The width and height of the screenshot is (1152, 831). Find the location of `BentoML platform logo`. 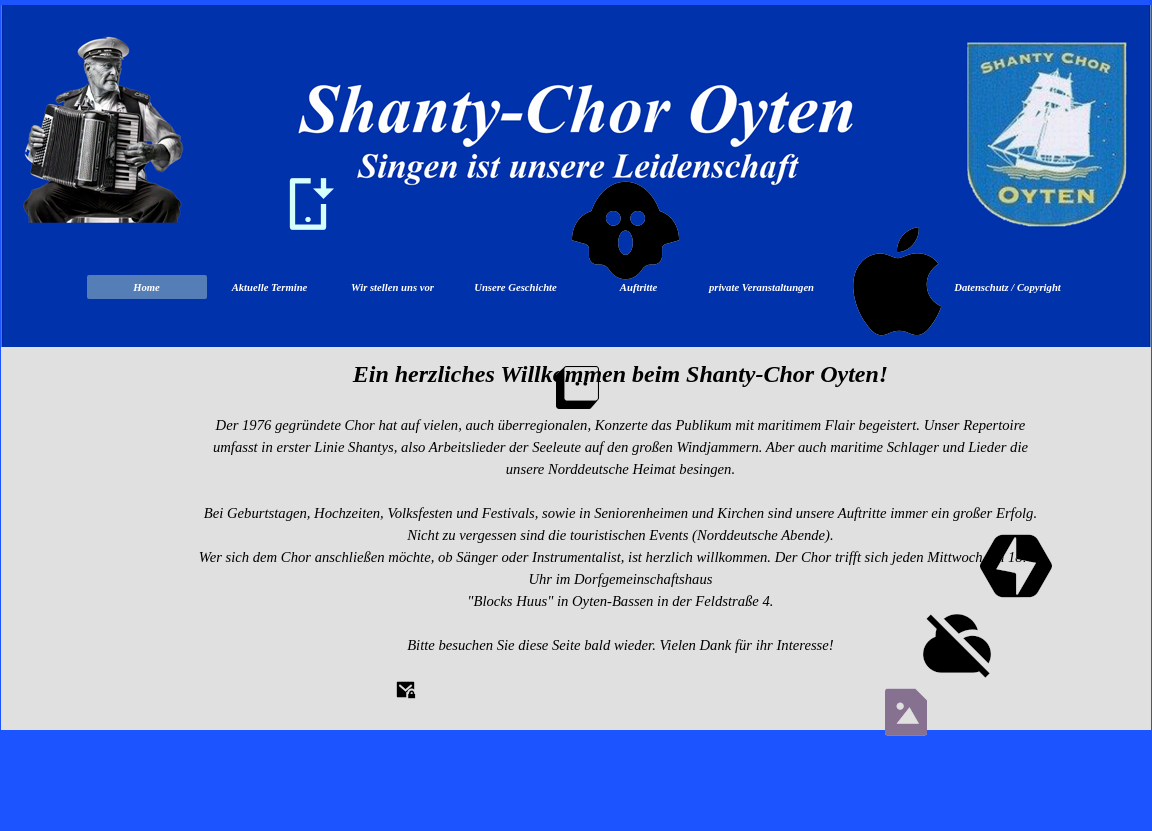

BentoML platform logo is located at coordinates (577, 387).